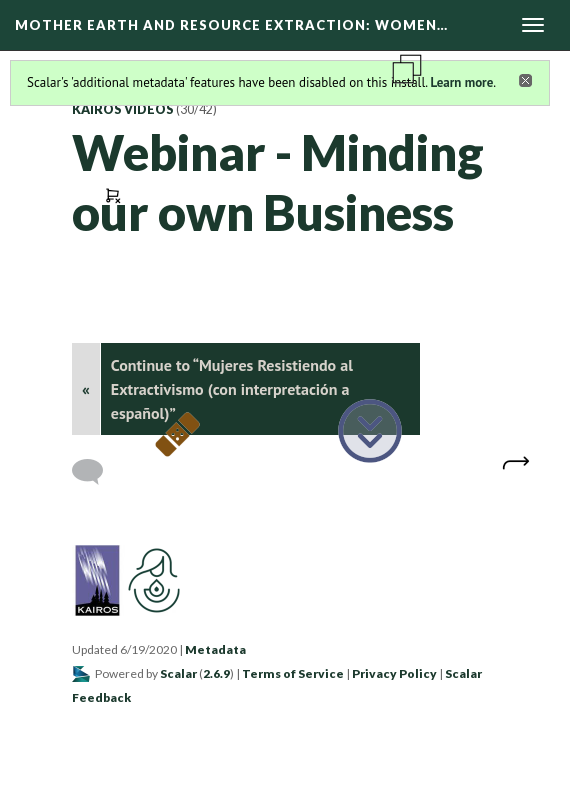 The image size is (570, 788). I want to click on forward or share content, so click(516, 463).